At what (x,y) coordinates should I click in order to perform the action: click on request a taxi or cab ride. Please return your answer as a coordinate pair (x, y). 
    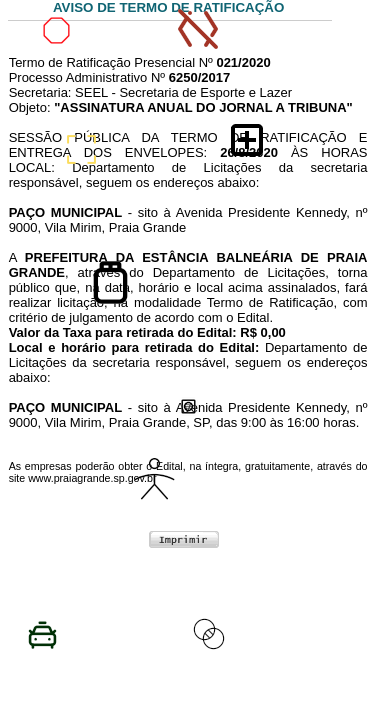
    Looking at the image, I should click on (42, 636).